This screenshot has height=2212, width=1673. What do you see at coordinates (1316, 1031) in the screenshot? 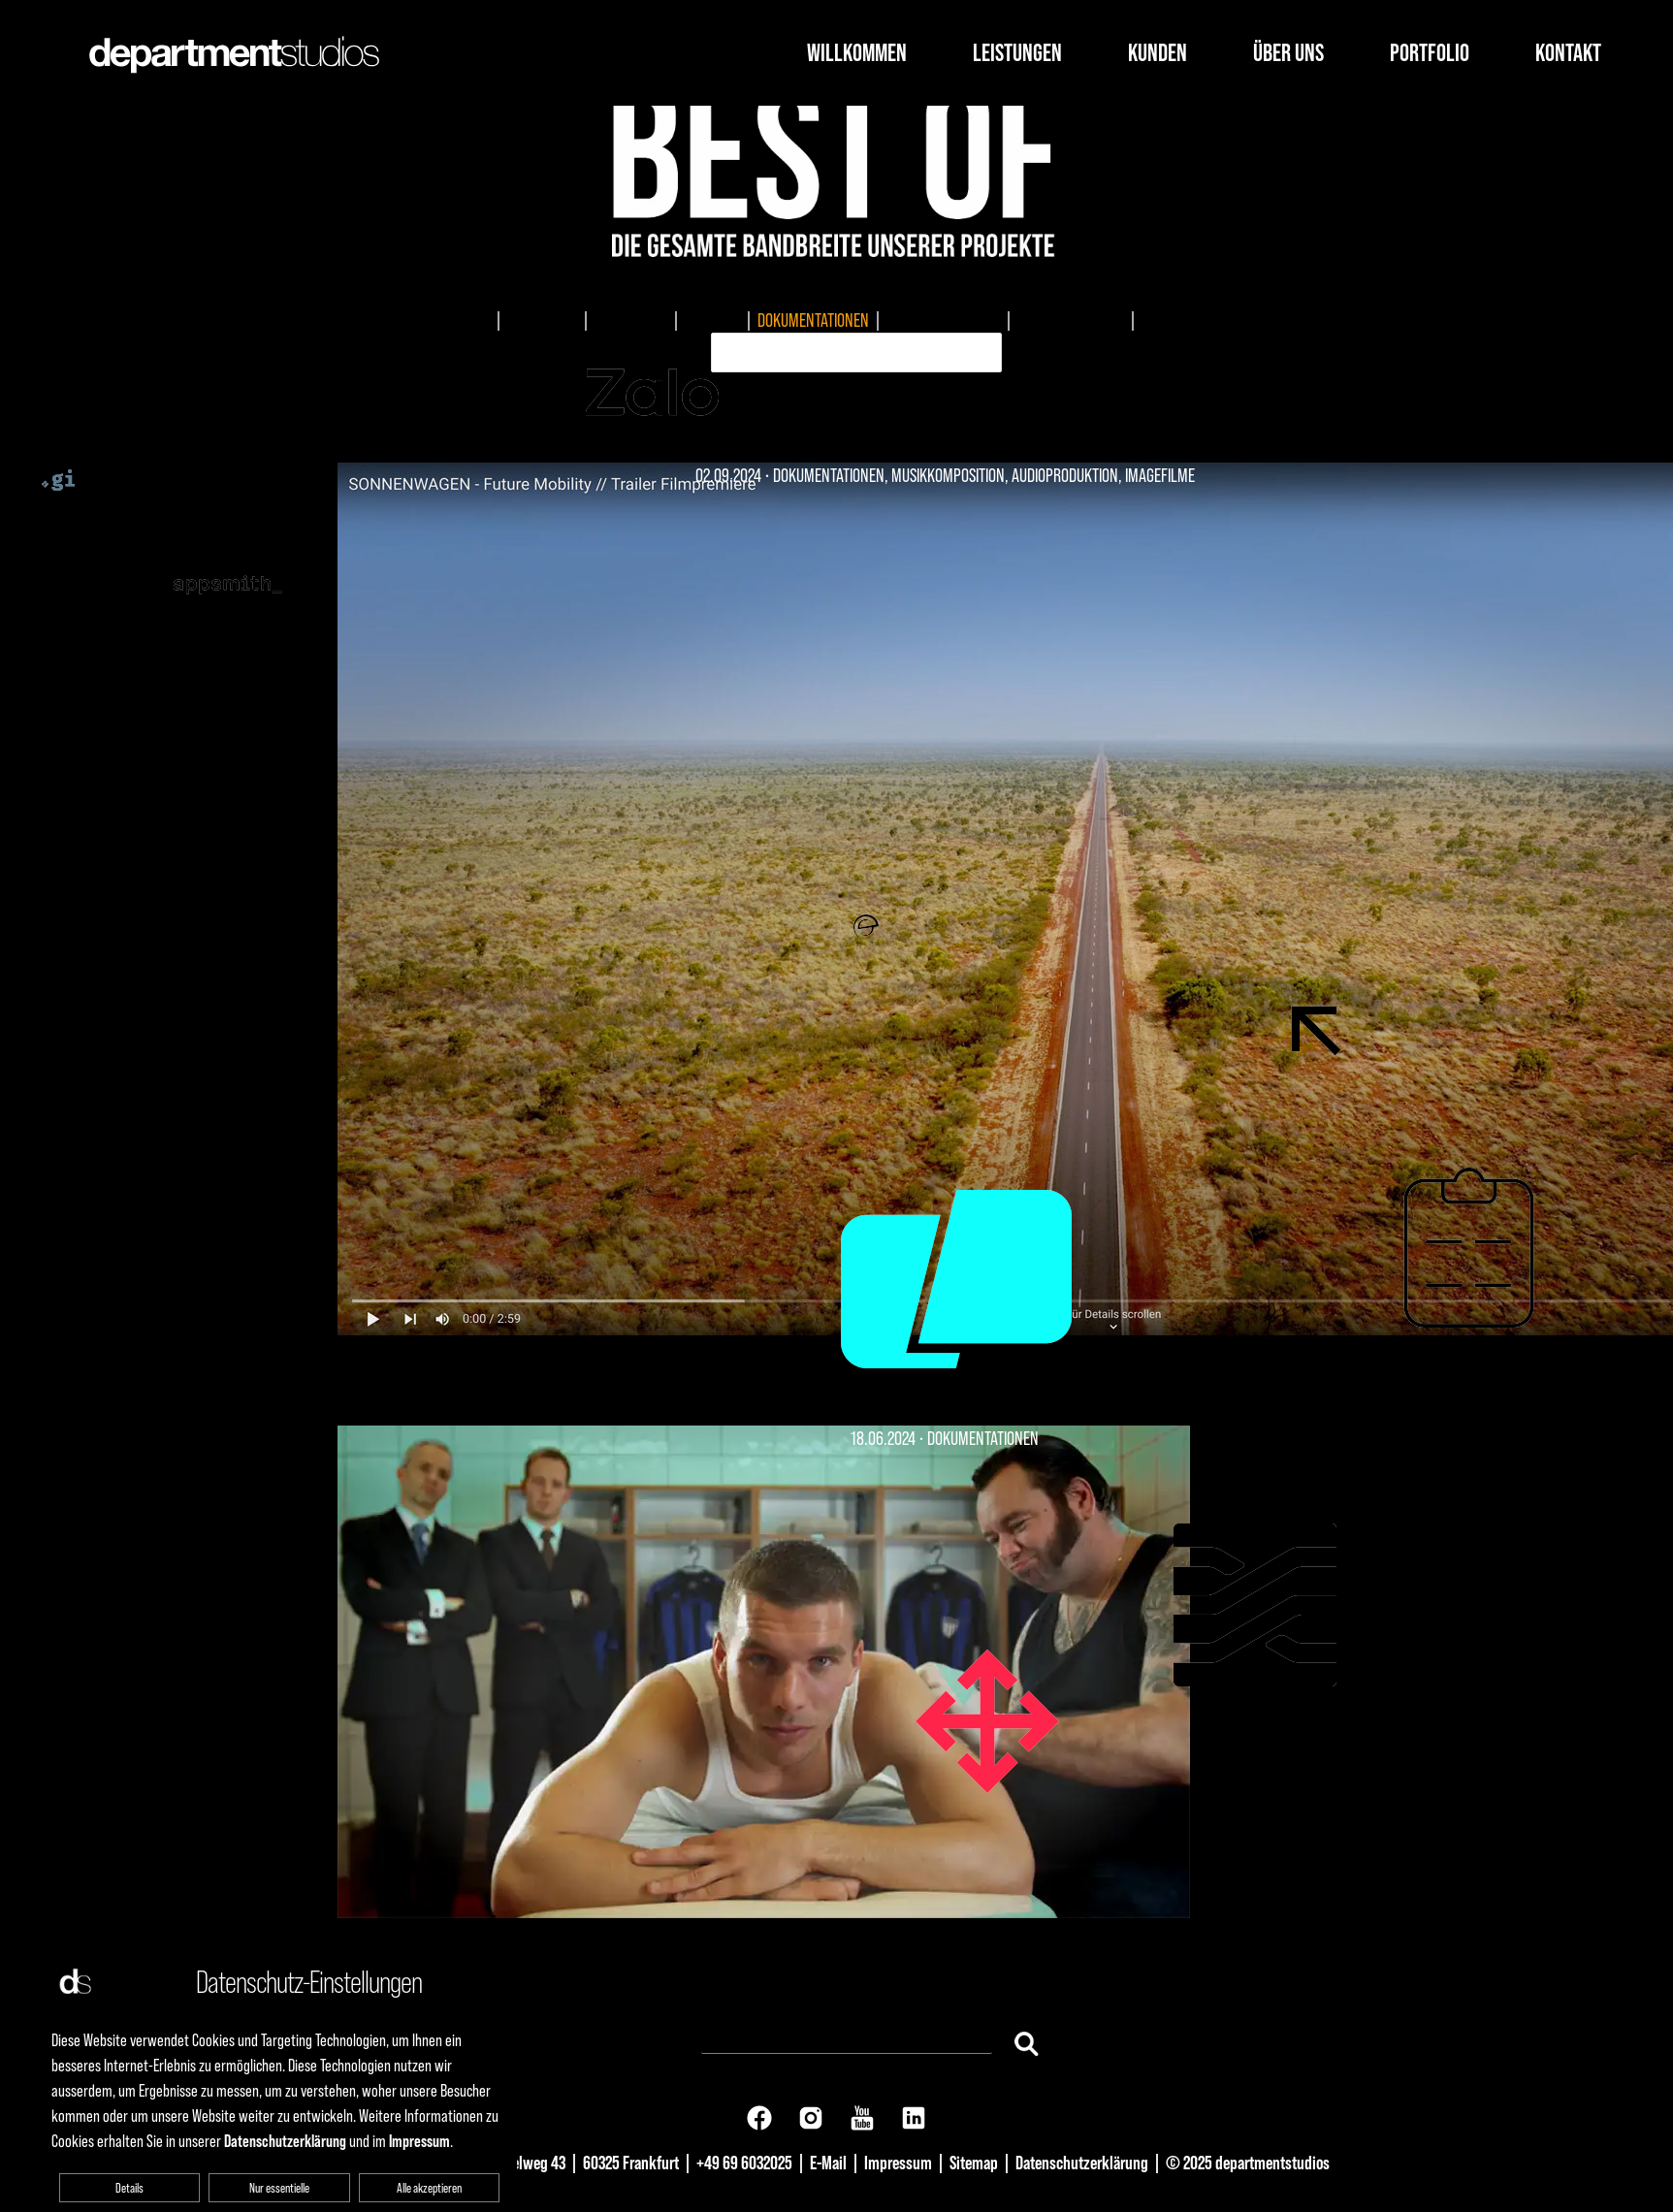
I see `navigate back and up in the interface` at bounding box center [1316, 1031].